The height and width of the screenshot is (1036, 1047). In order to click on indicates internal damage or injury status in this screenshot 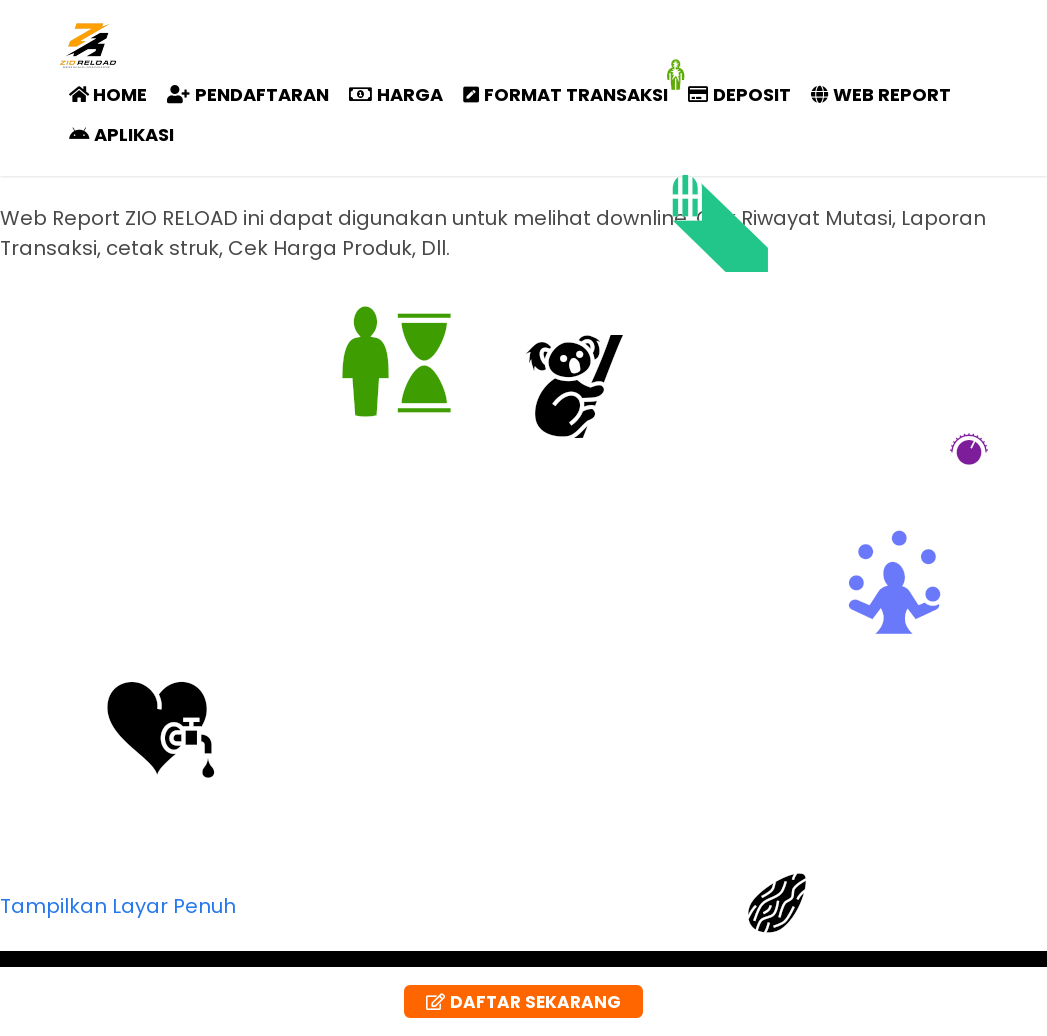, I will do `click(675, 74)`.